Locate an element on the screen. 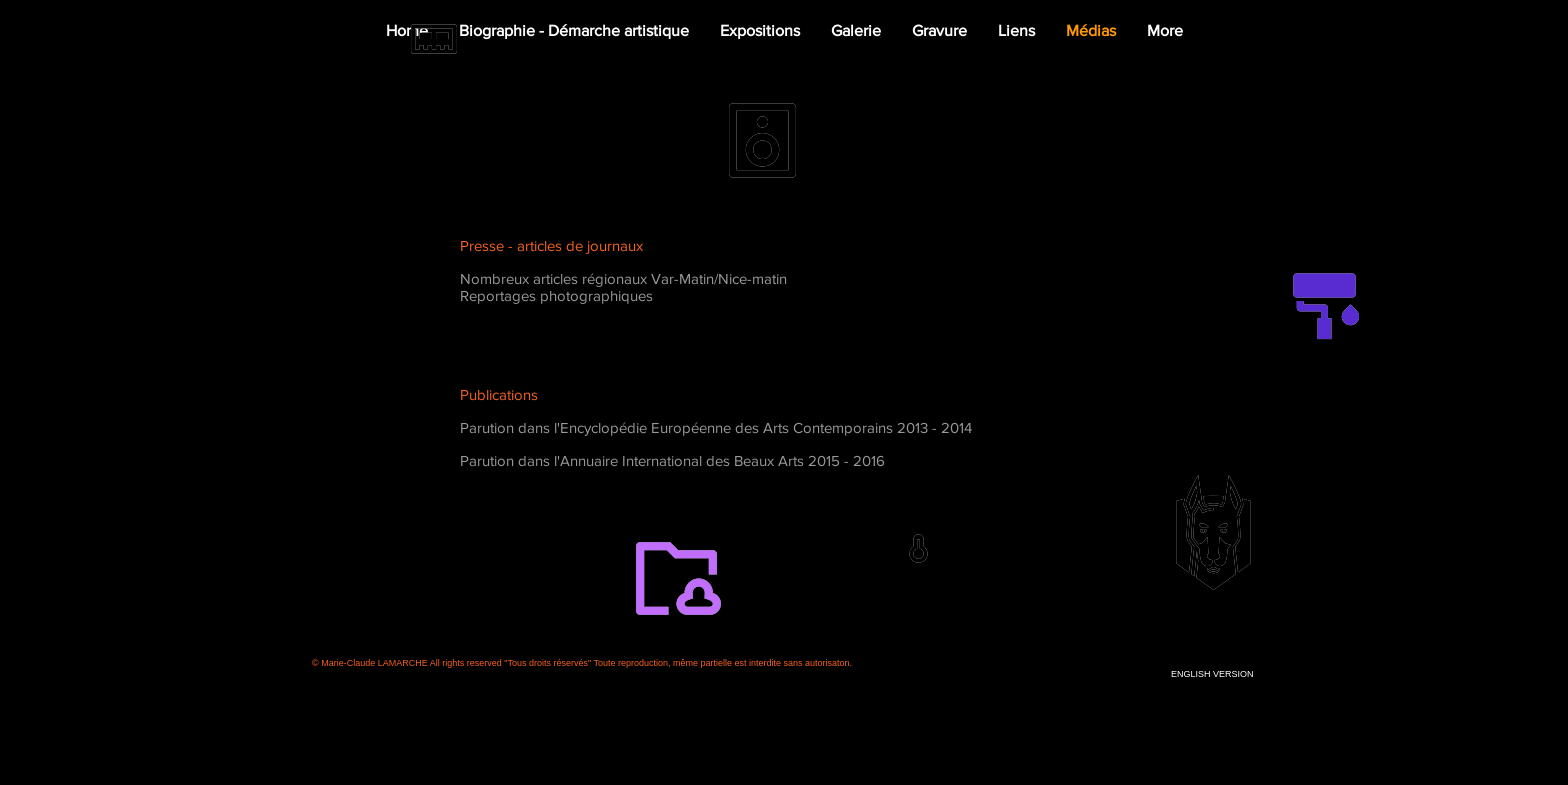  access Snyk security dashboard is located at coordinates (1213, 532).